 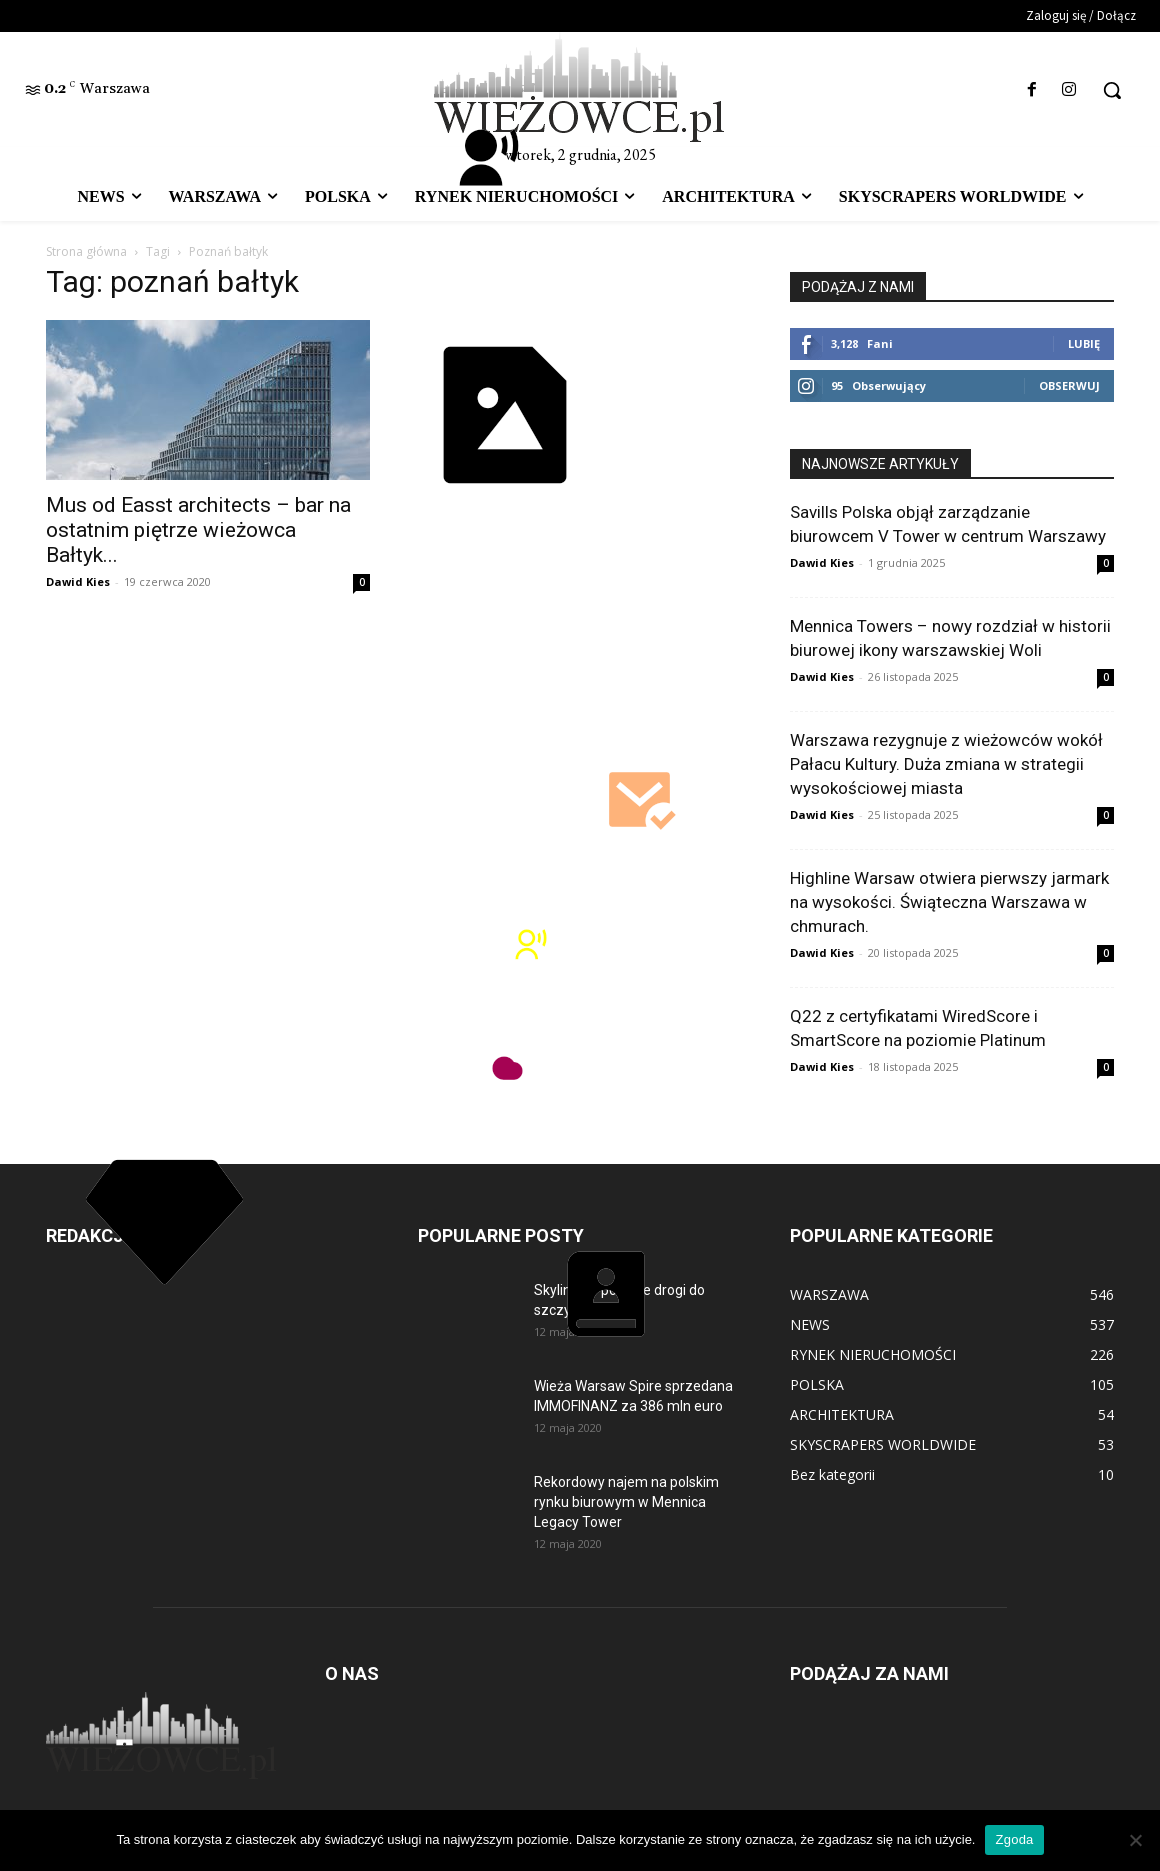 I want to click on email successfully sent or delivered, so click(x=639, y=799).